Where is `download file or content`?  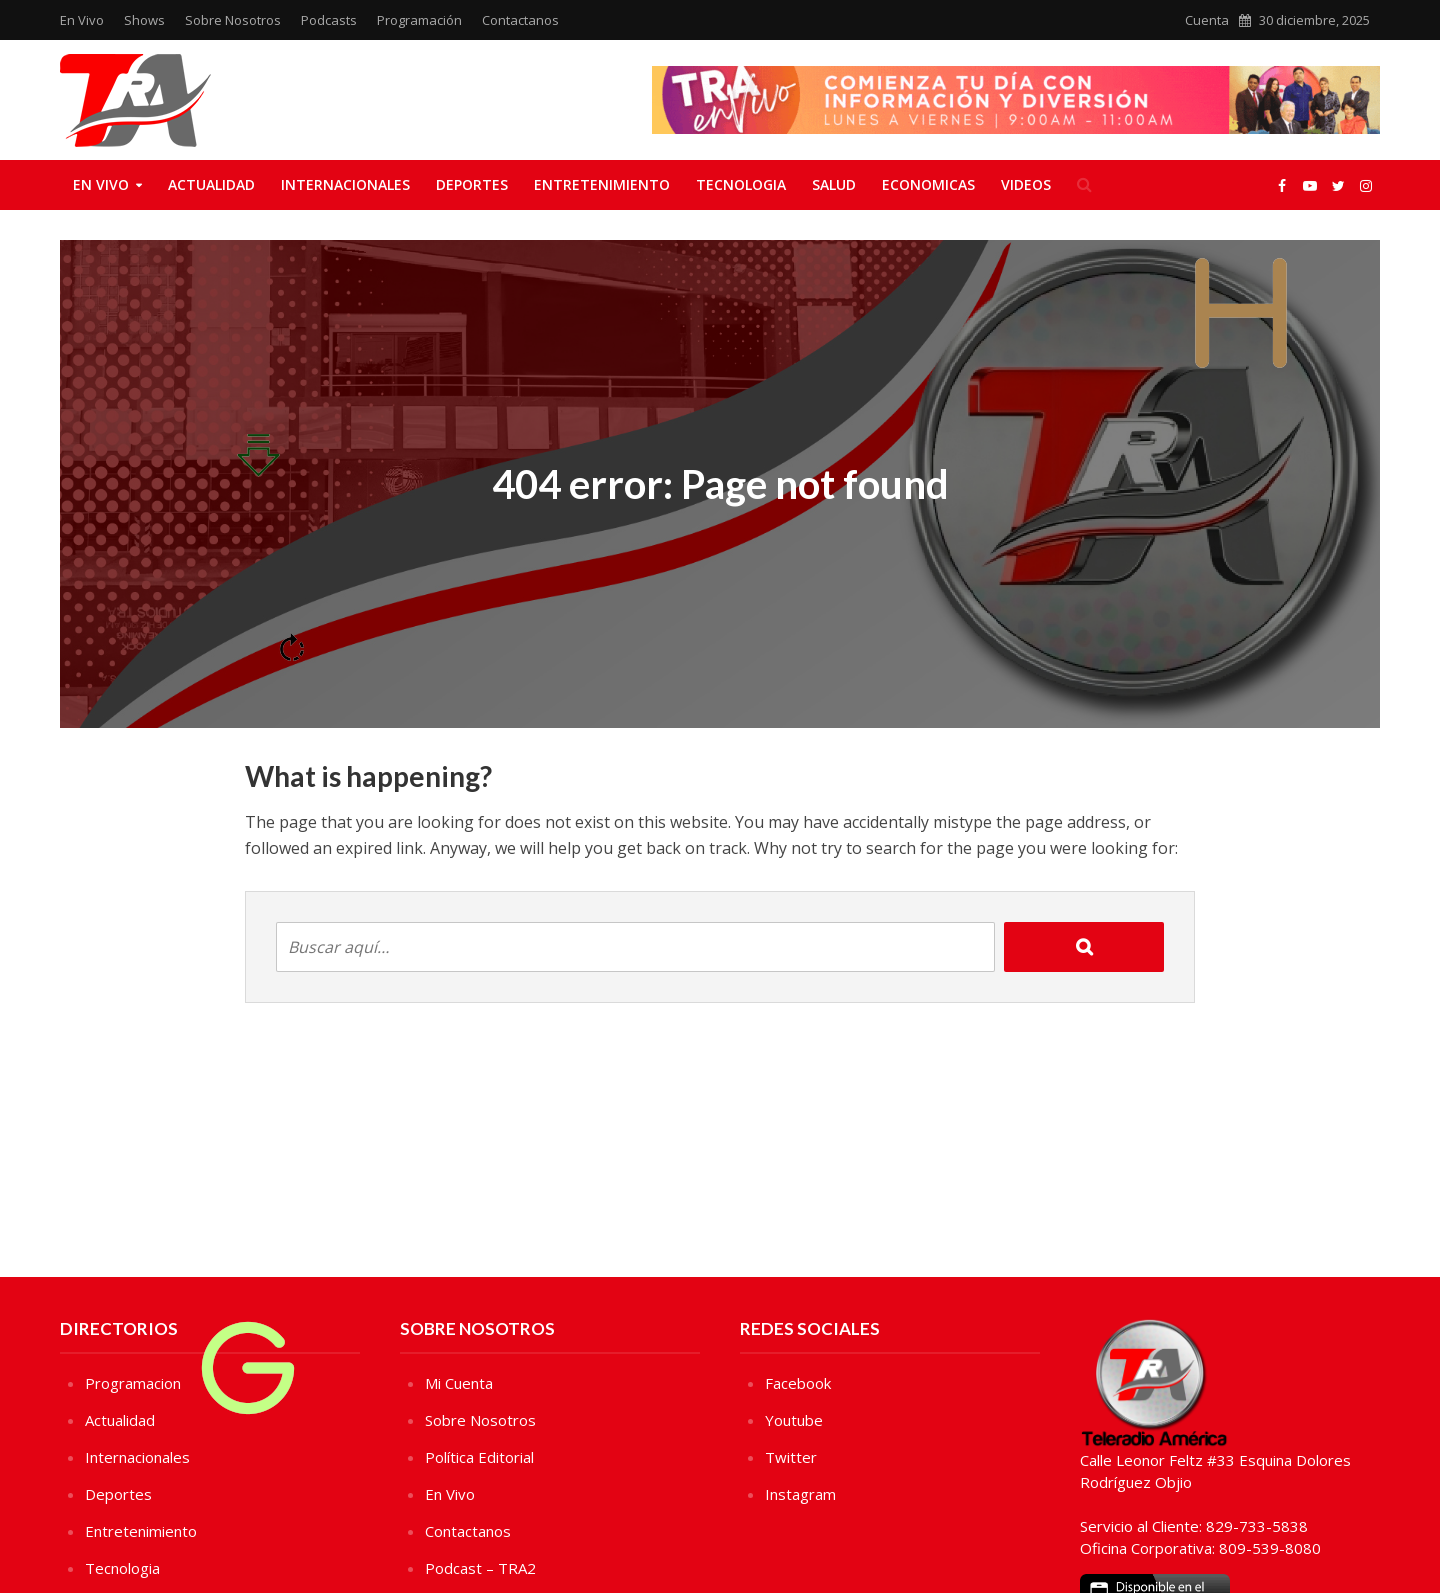
download file or content is located at coordinates (258, 453).